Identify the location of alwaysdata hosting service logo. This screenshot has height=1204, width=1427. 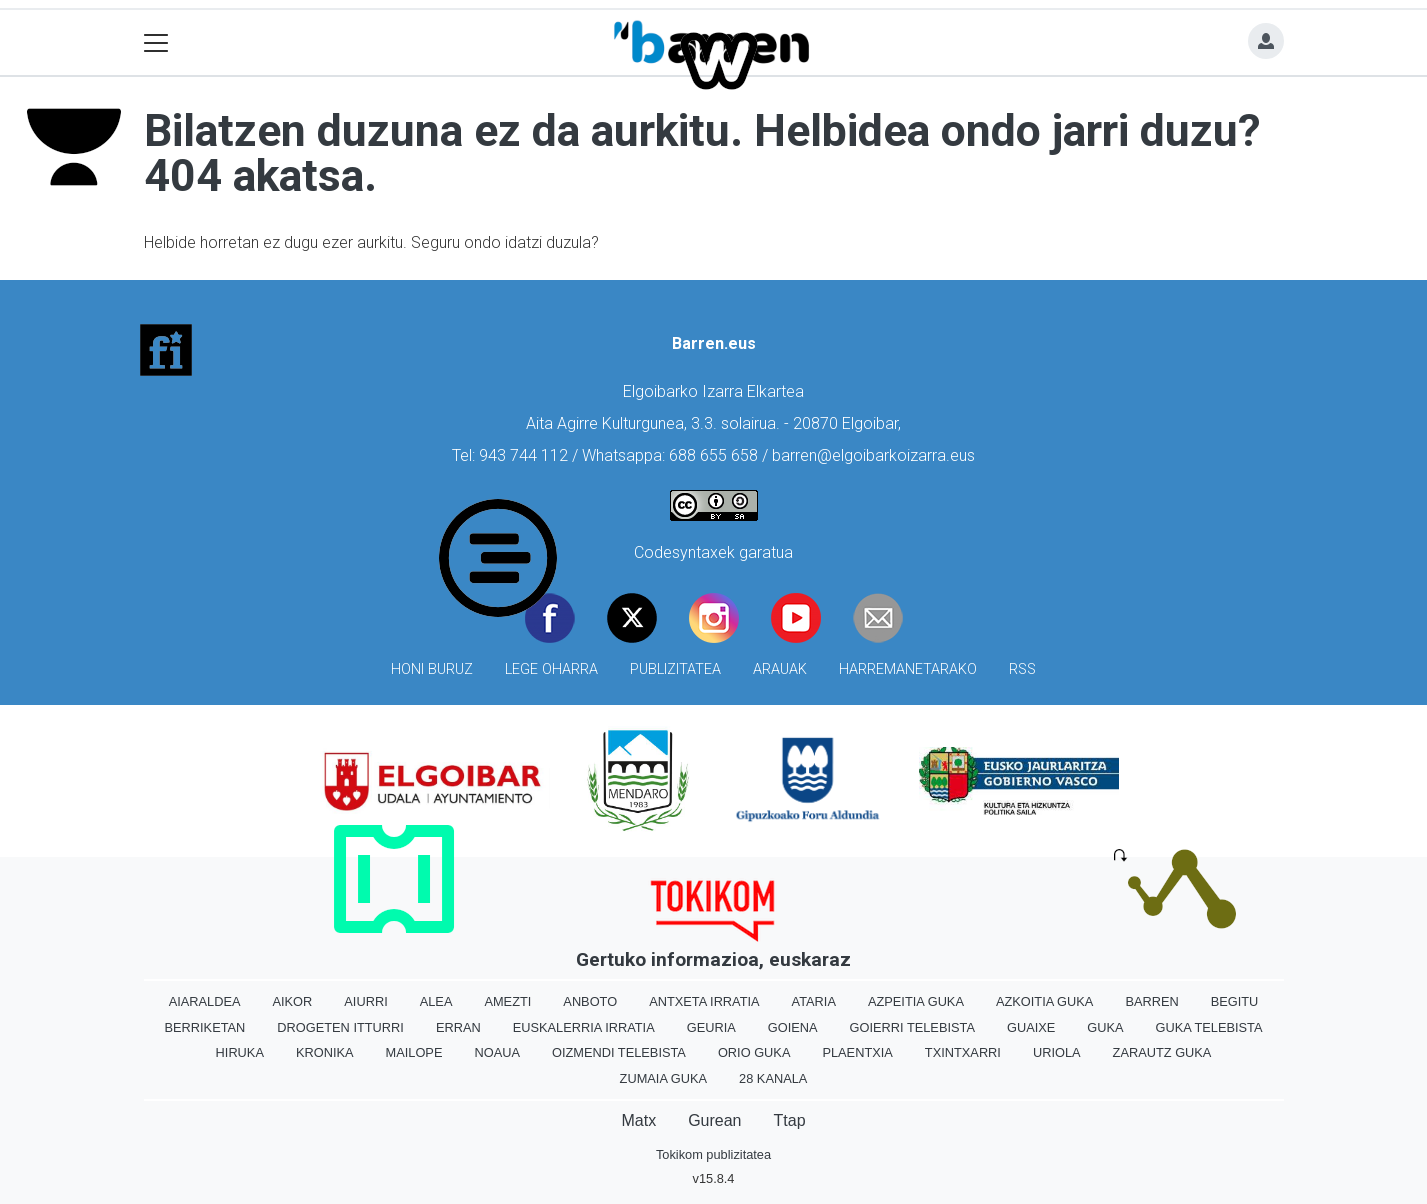
(1182, 889).